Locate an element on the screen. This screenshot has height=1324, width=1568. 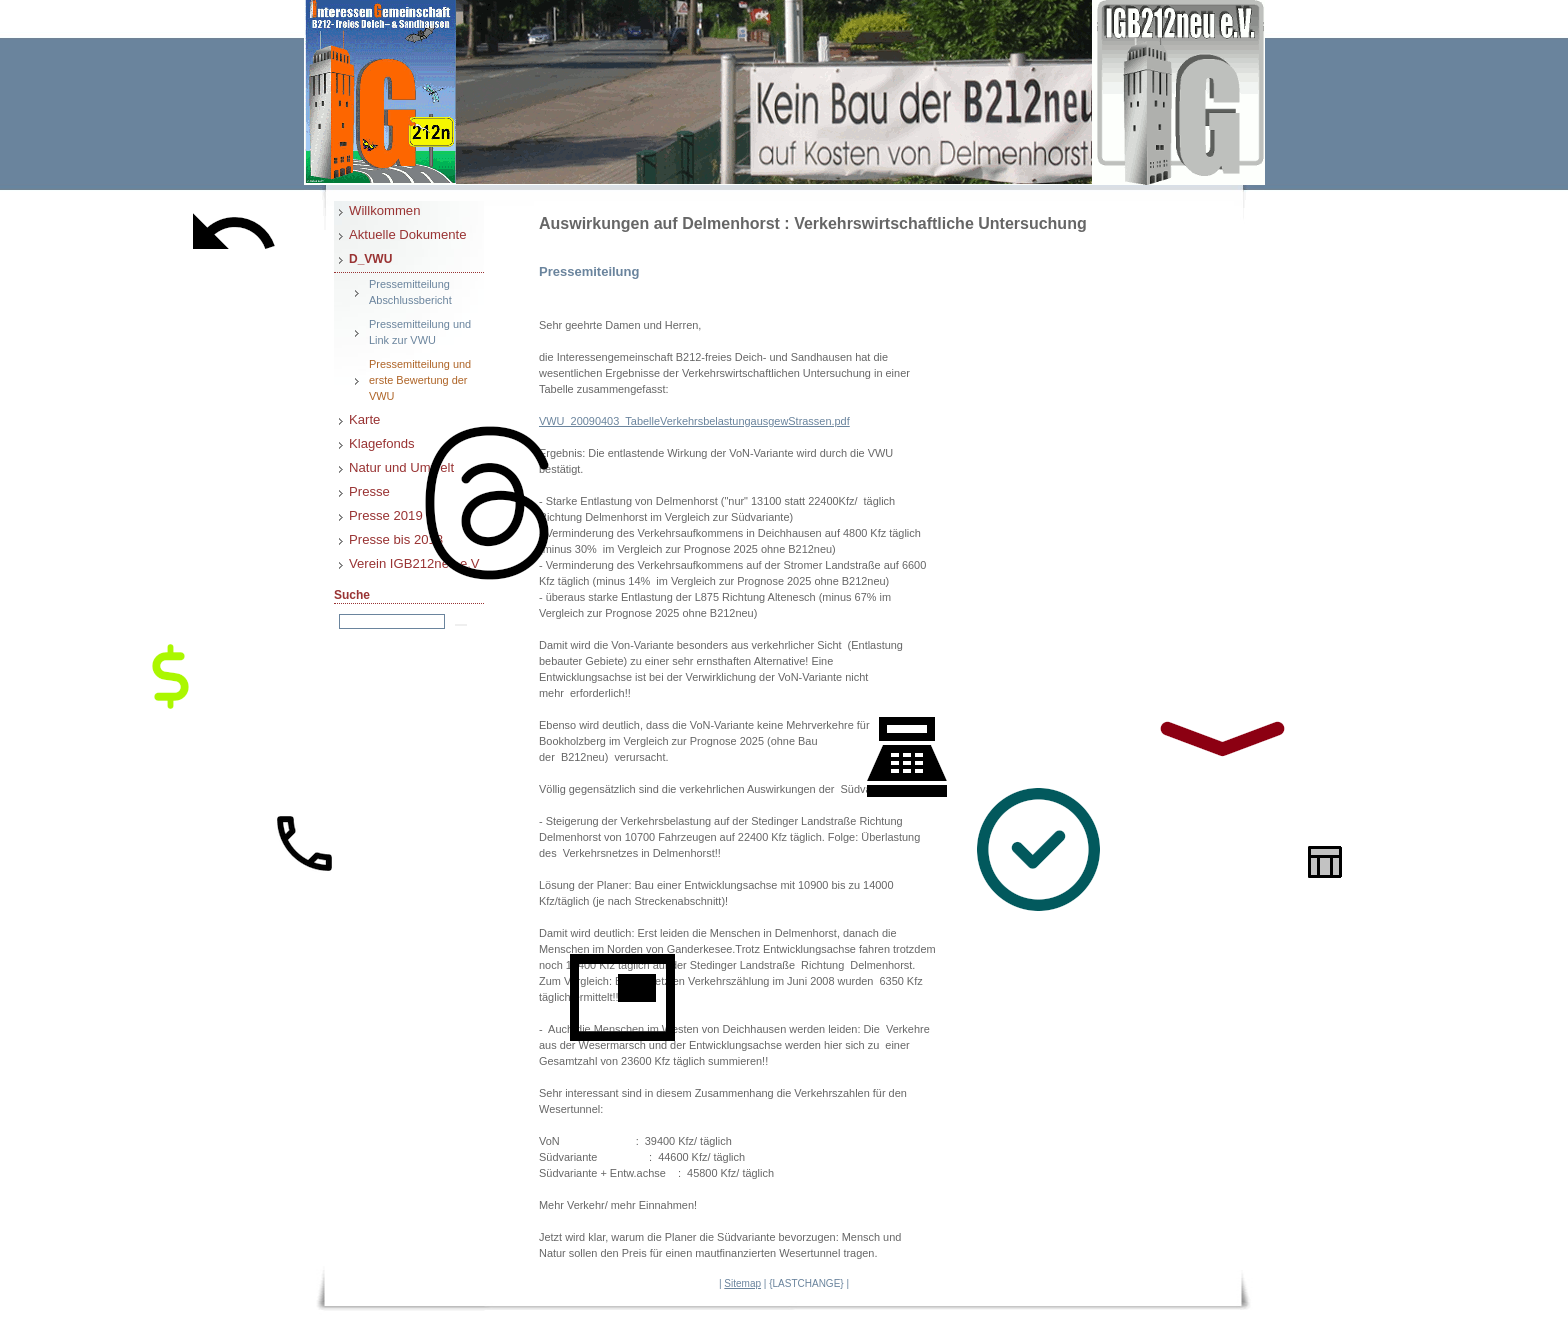
view data in table format is located at coordinates (1324, 862).